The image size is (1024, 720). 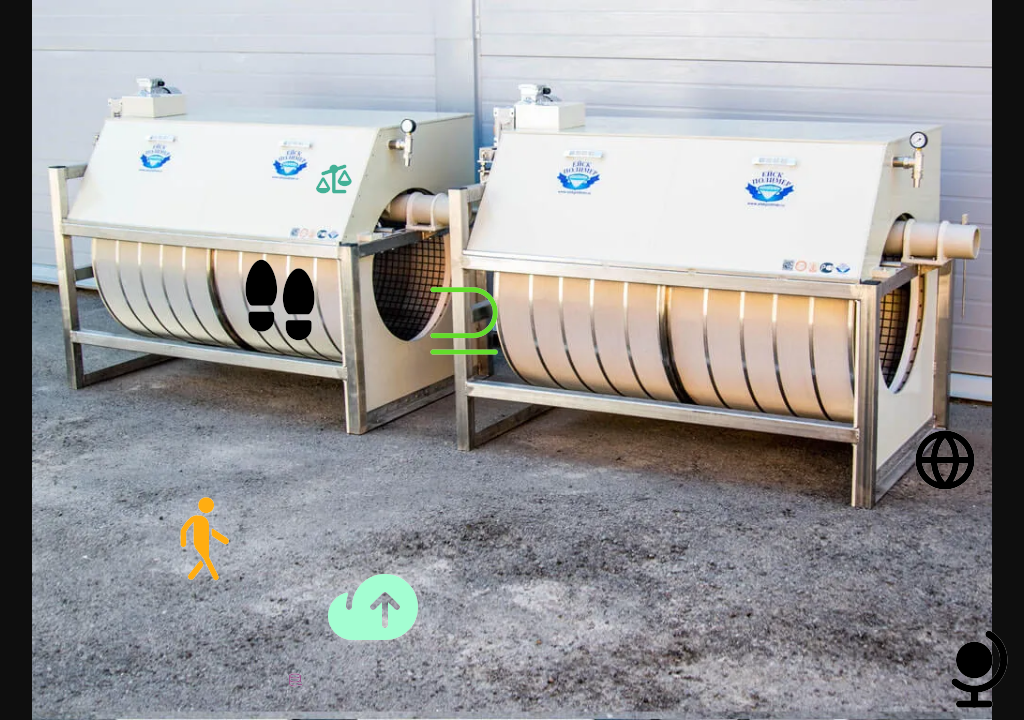 What do you see at coordinates (462, 322) in the screenshot?
I see `indicates a superset mathematical relationship` at bounding box center [462, 322].